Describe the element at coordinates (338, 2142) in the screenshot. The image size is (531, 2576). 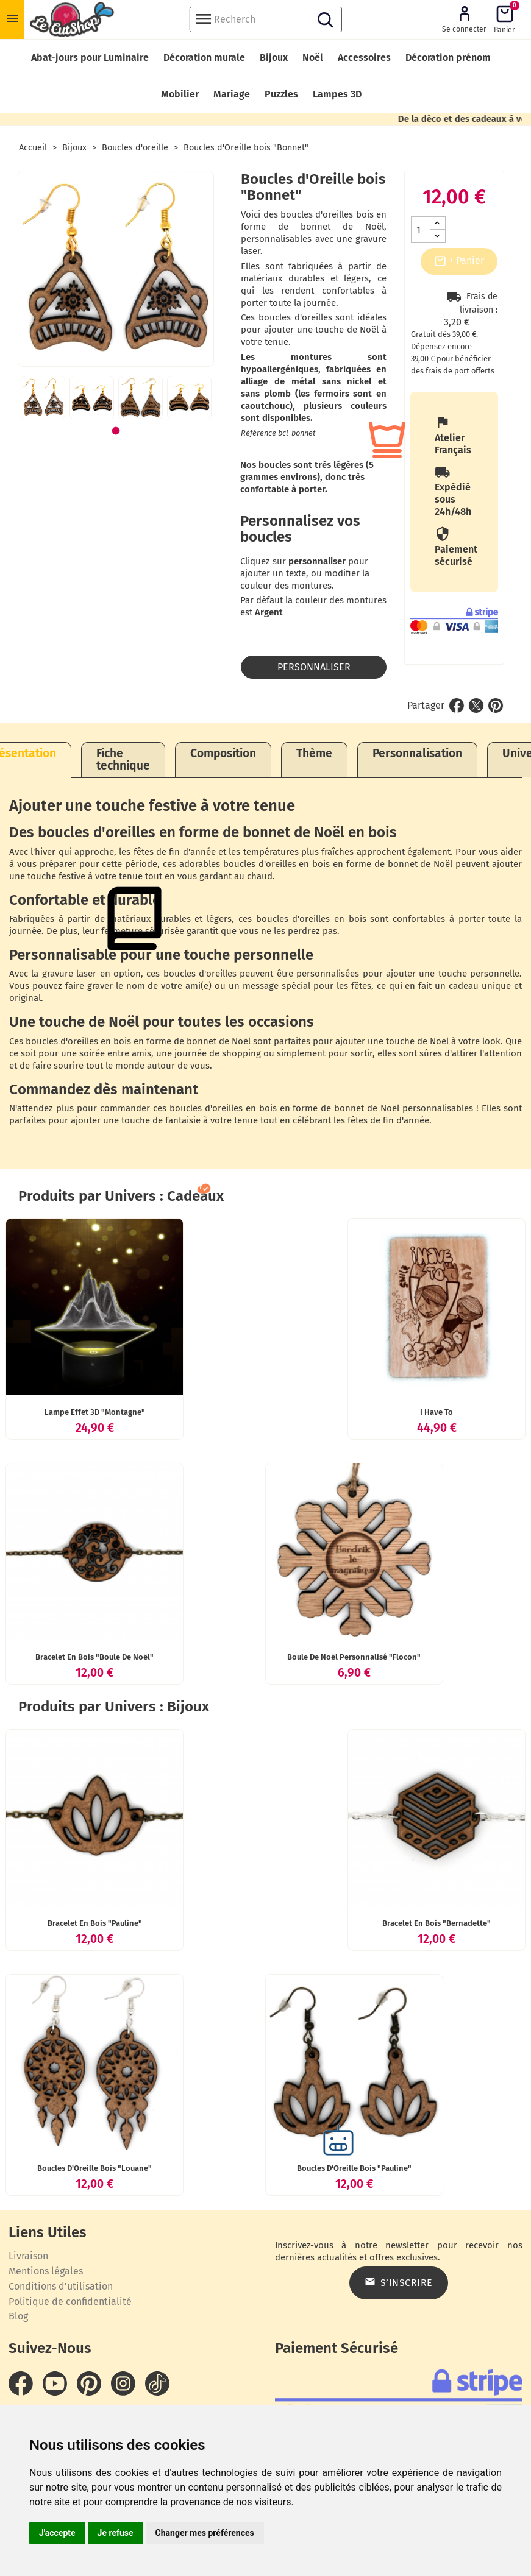
I see `access AI assistant or chatbot features` at that location.